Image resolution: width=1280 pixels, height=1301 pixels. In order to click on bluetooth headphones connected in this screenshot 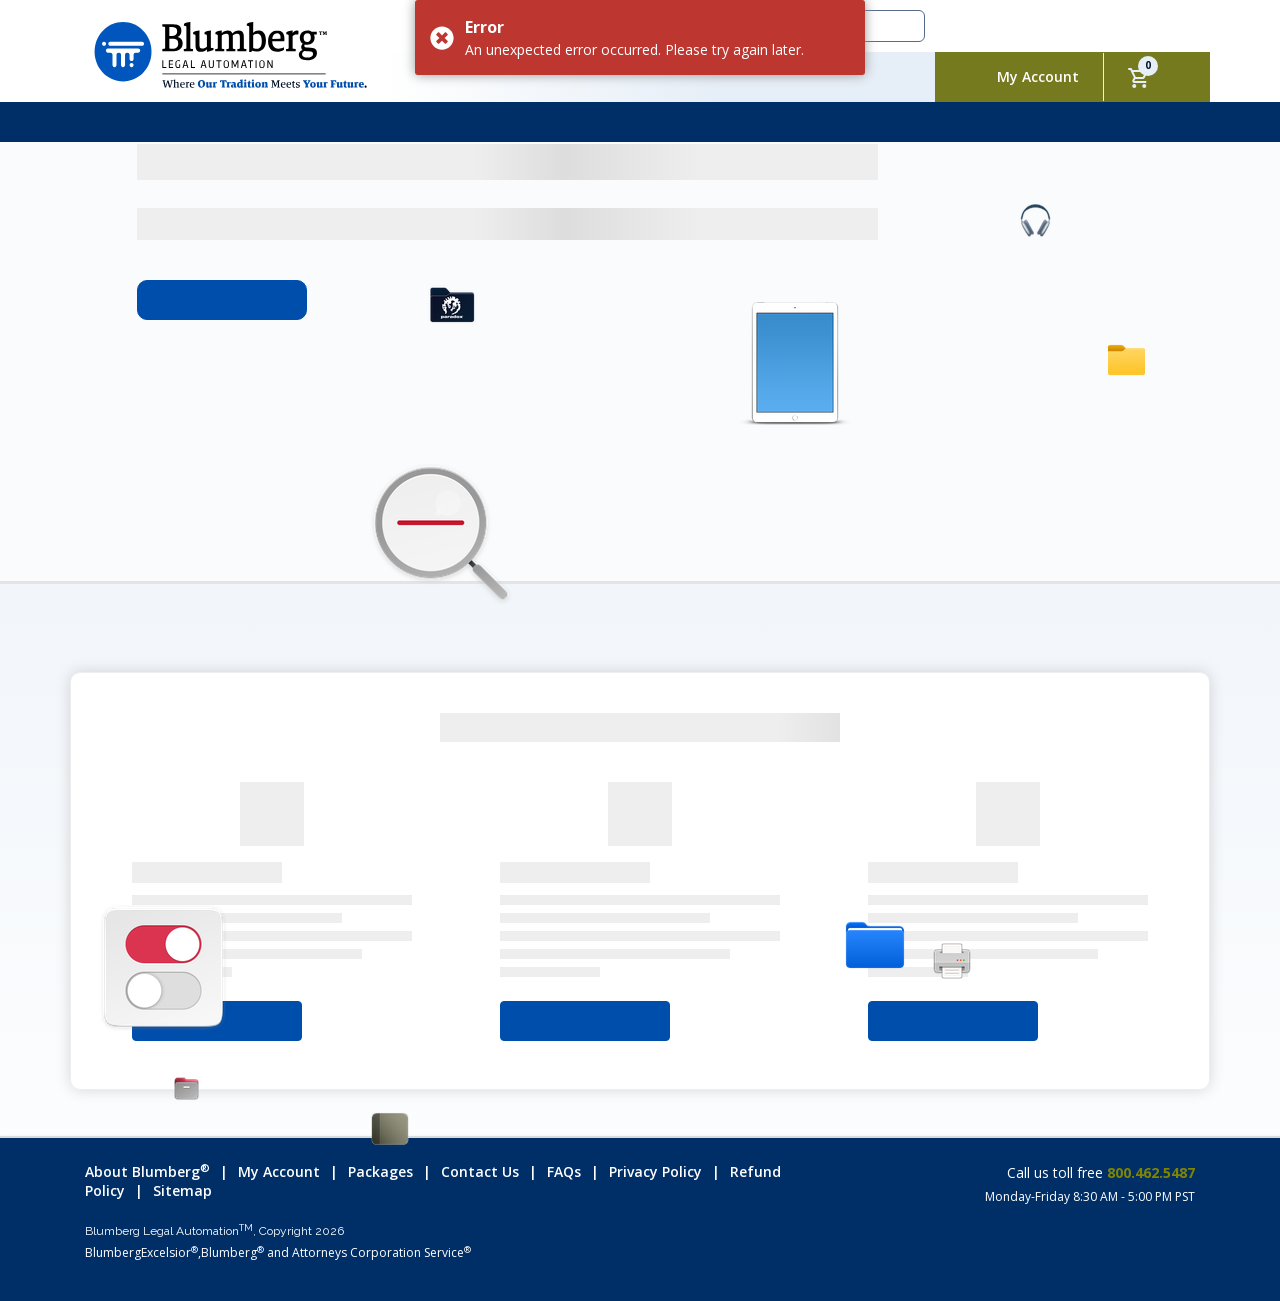, I will do `click(1035, 220)`.